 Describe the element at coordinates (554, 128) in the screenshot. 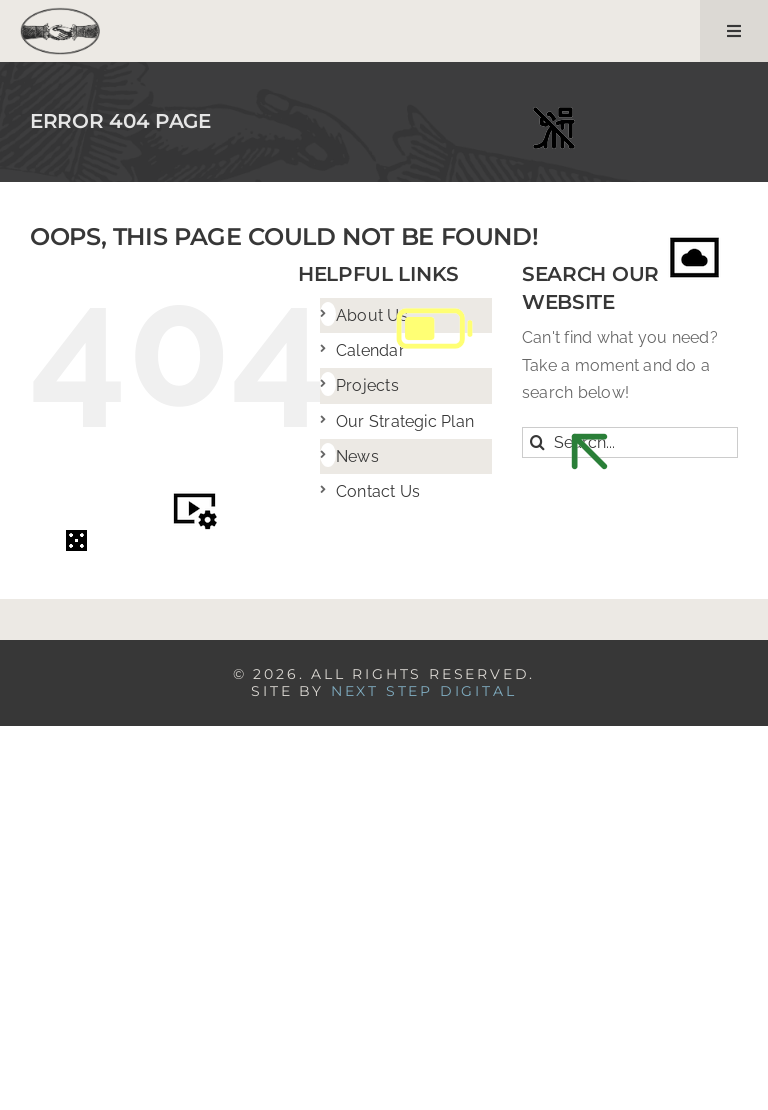

I see `rollercoaster ride unavailable or closed` at that location.